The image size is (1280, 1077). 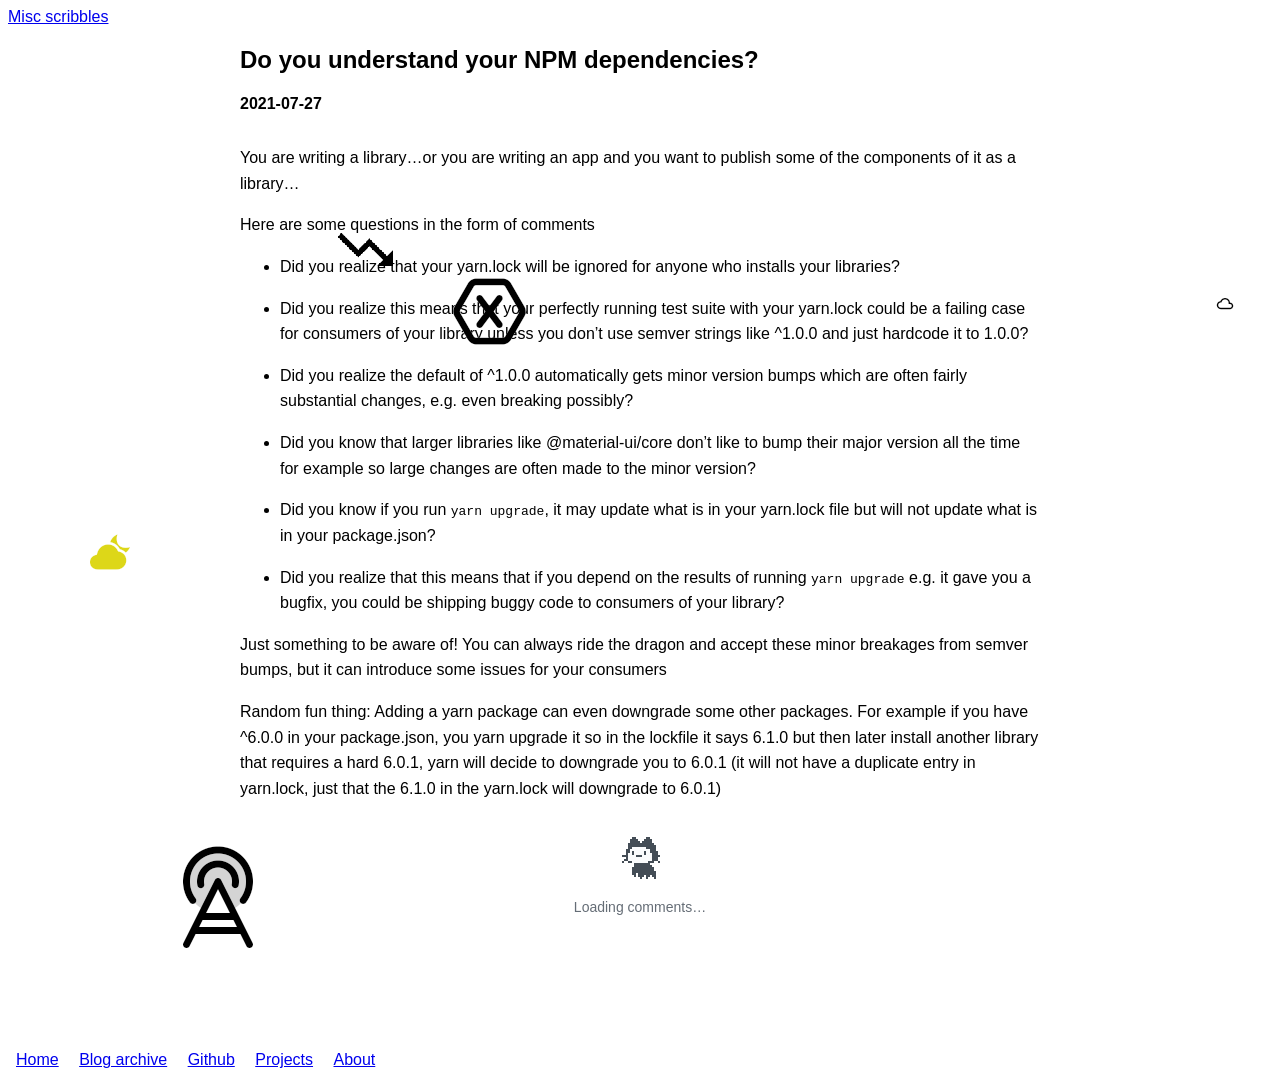 I want to click on access cloud storage, so click(x=1225, y=304).